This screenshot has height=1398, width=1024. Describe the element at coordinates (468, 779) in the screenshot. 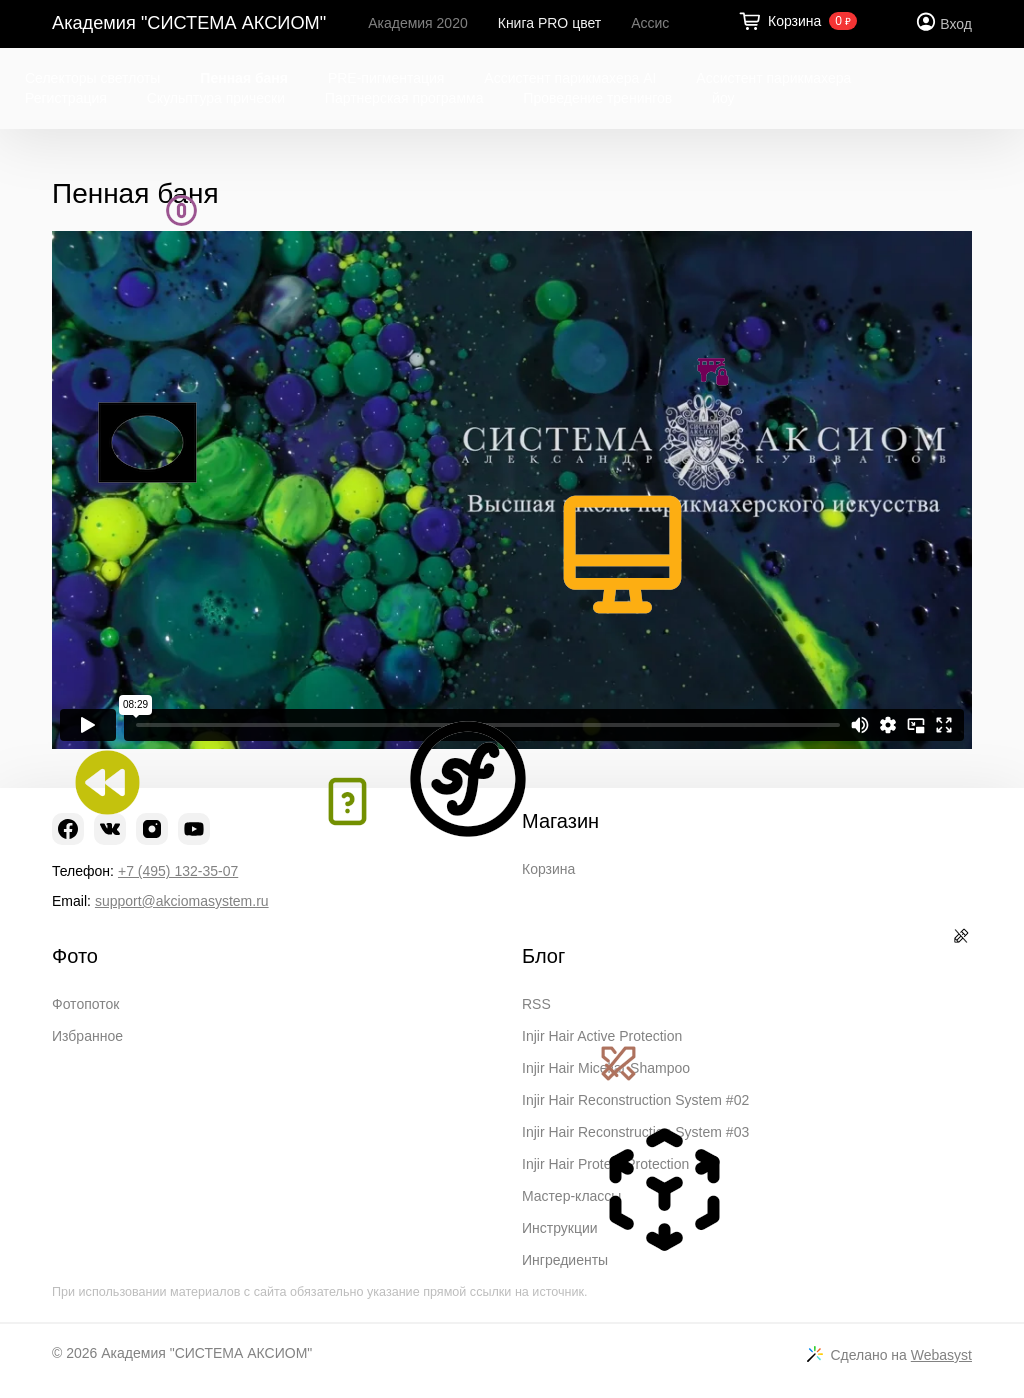

I see `symfony framework logo` at that location.